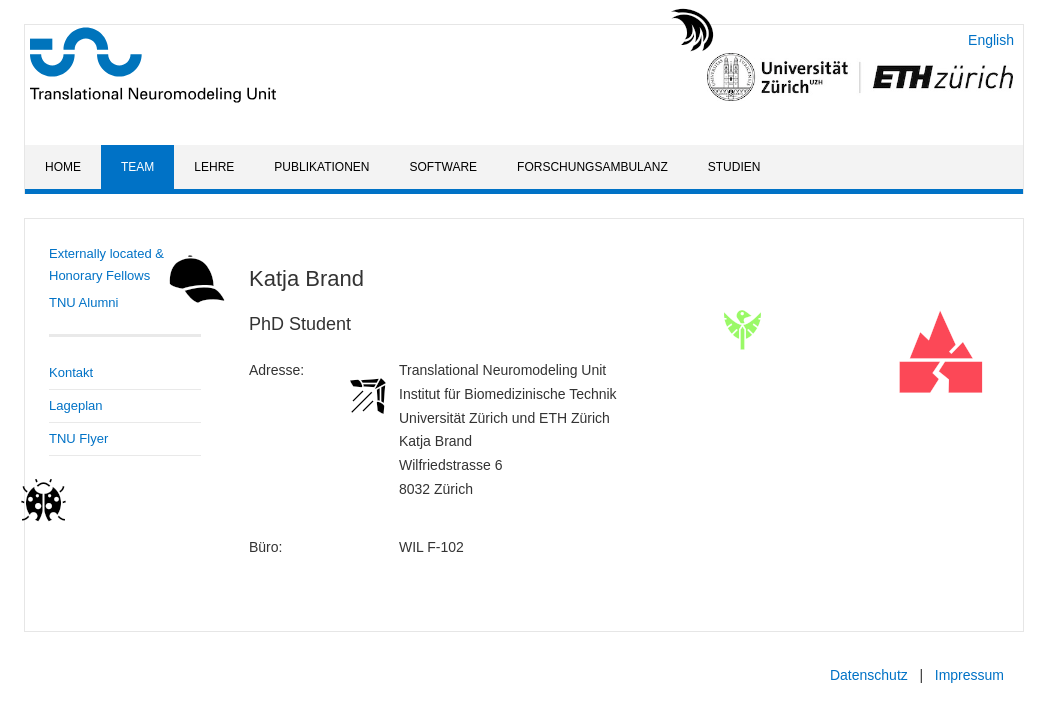 Image resolution: width=1048 pixels, height=724 pixels. Describe the element at coordinates (197, 279) in the screenshot. I see `access player profile or avatar customization` at that location.